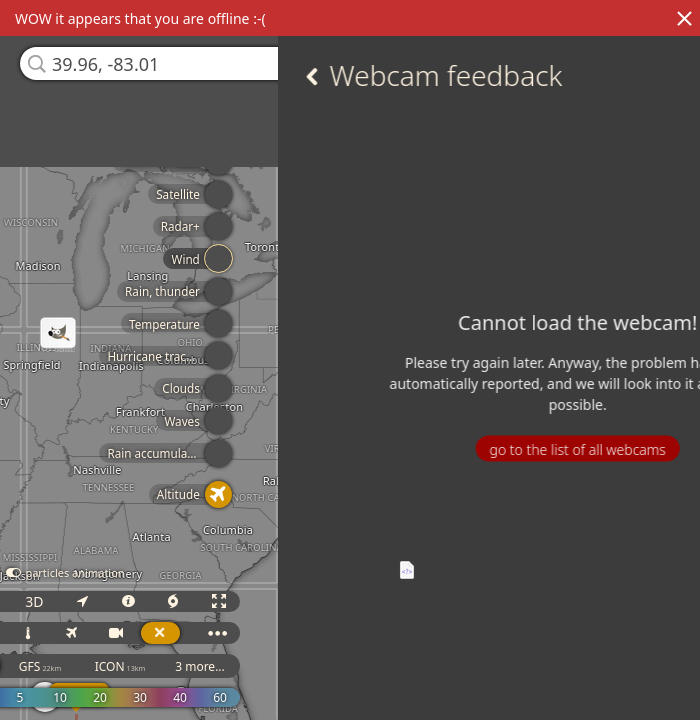  I want to click on a compressed GIMP image file, so click(58, 332).